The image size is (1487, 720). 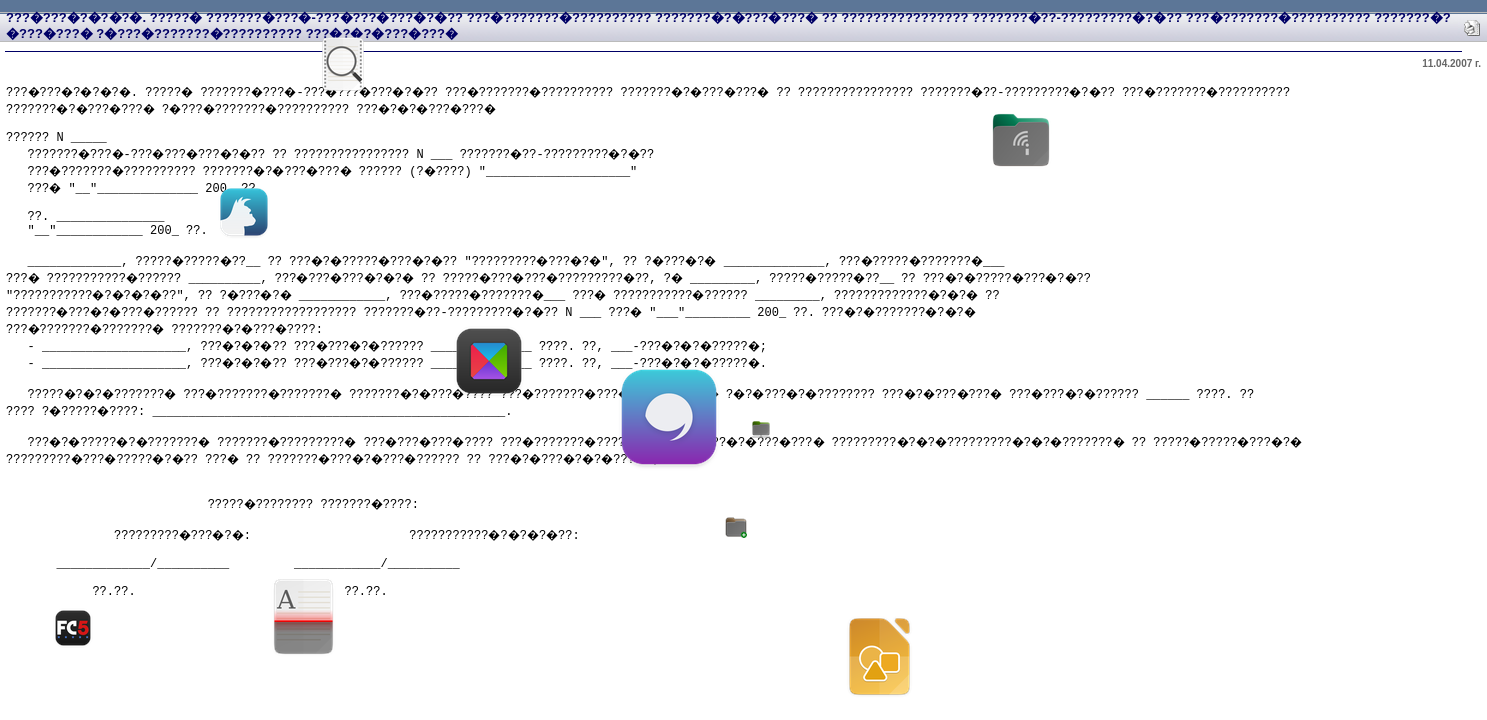 What do you see at coordinates (489, 361) in the screenshot?
I see `launch gnome tetravex puzzle game` at bounding box center [489, 361].